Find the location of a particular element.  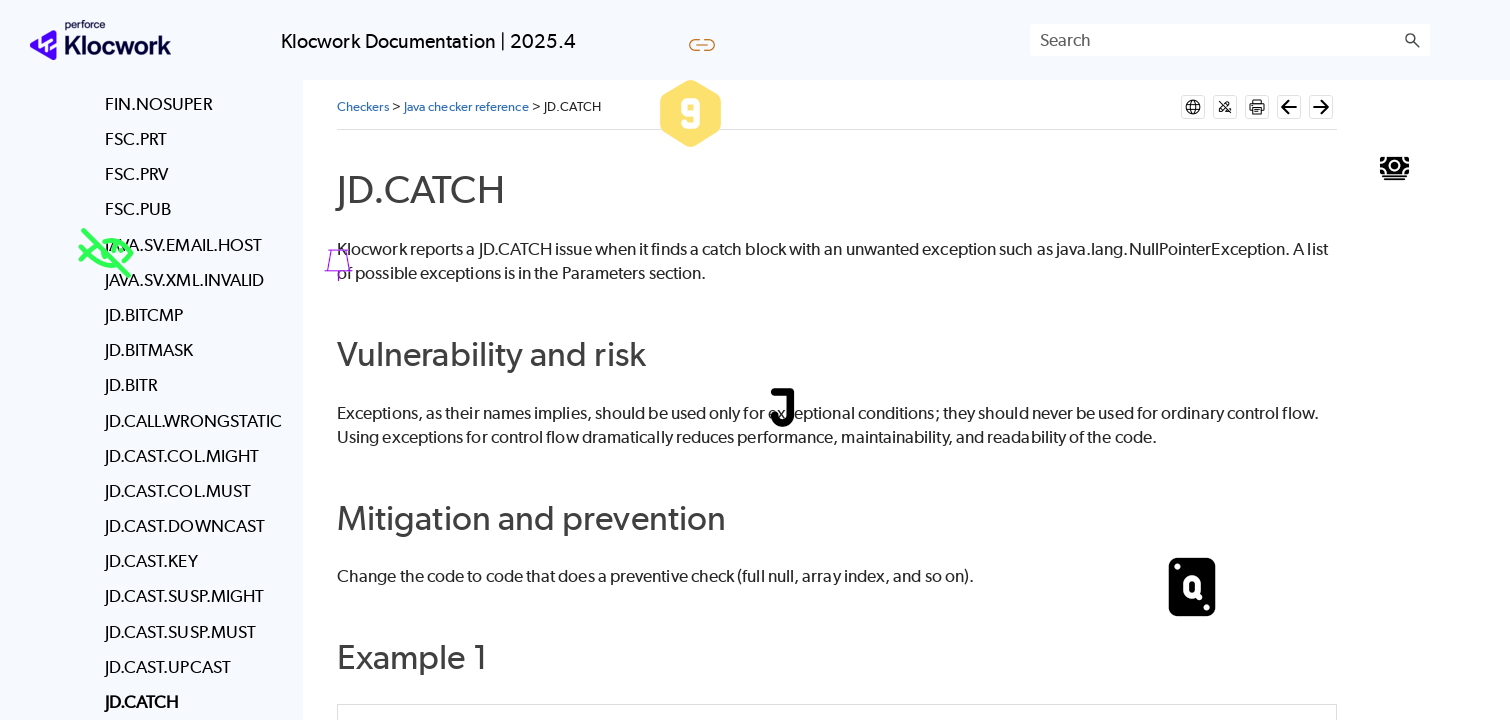

indicates step 9 in a multi-step process is located at coordinates (690, 113).